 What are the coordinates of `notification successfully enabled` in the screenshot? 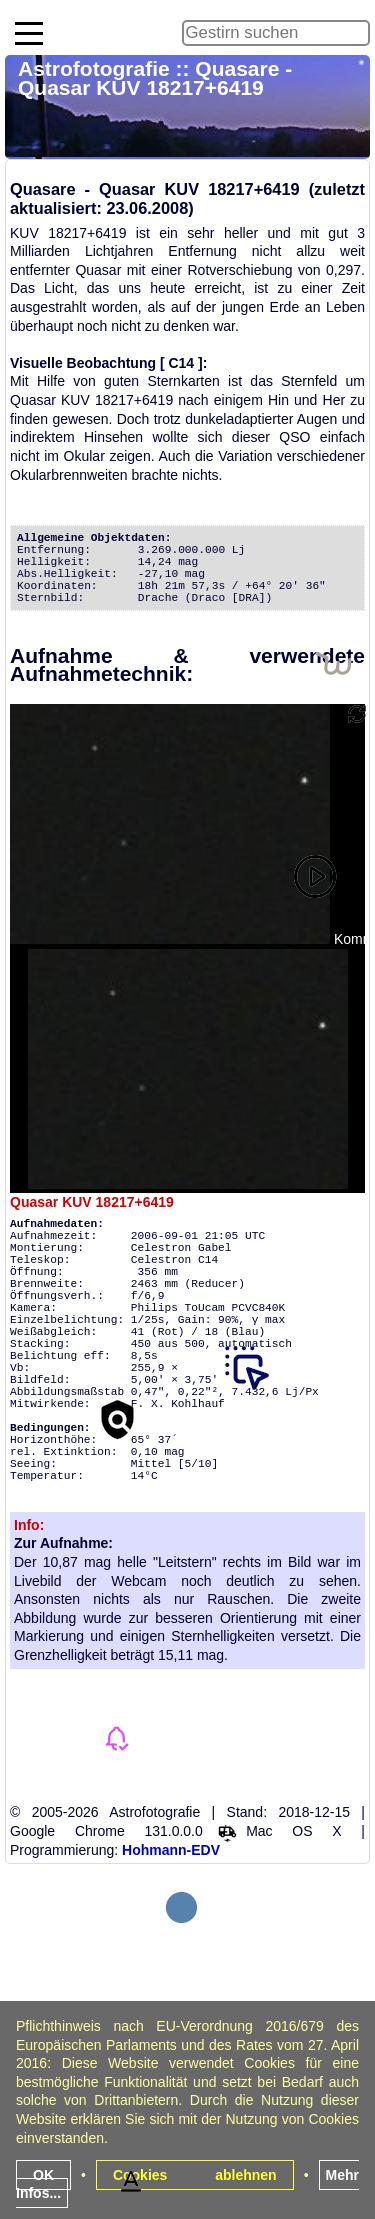 It's located at (116, 1738).